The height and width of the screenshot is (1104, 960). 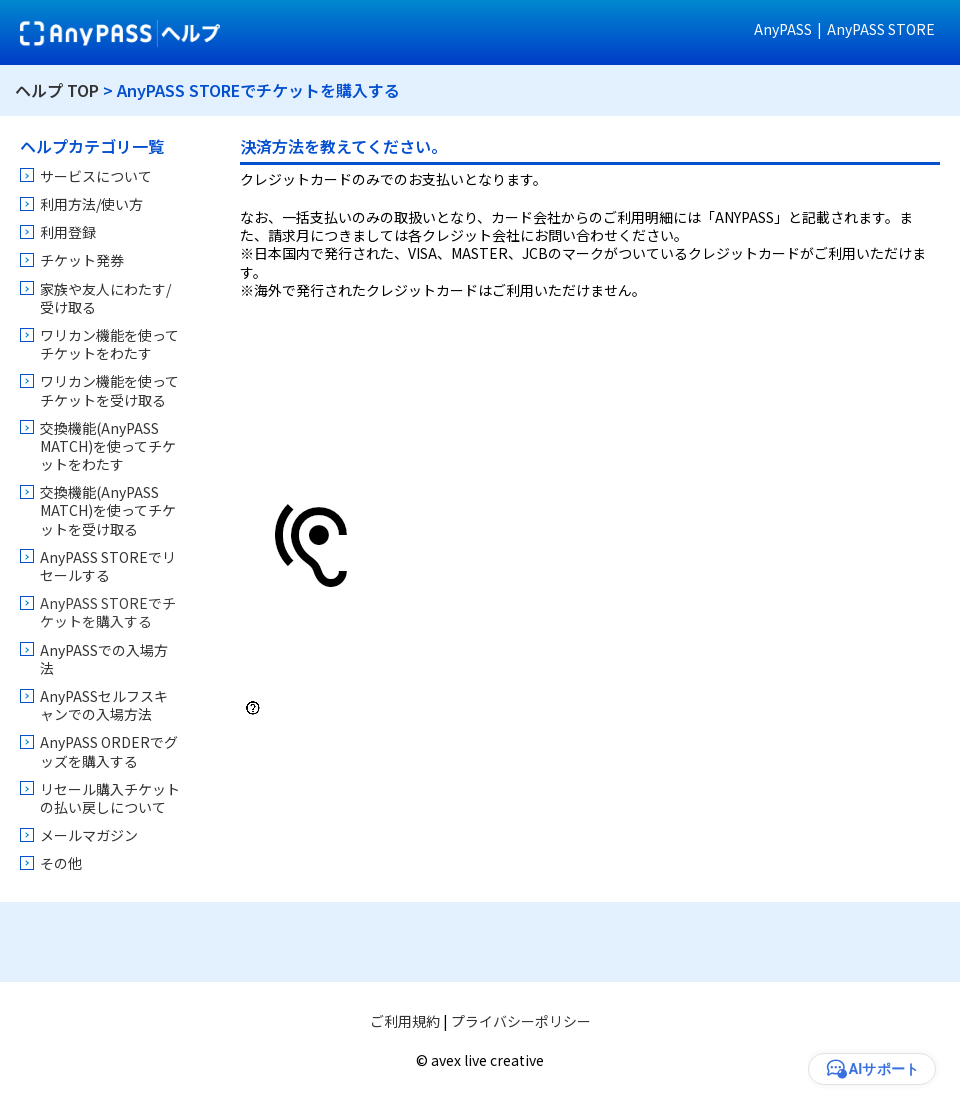 I want to click on access help or support, so click(x=253, y=708).